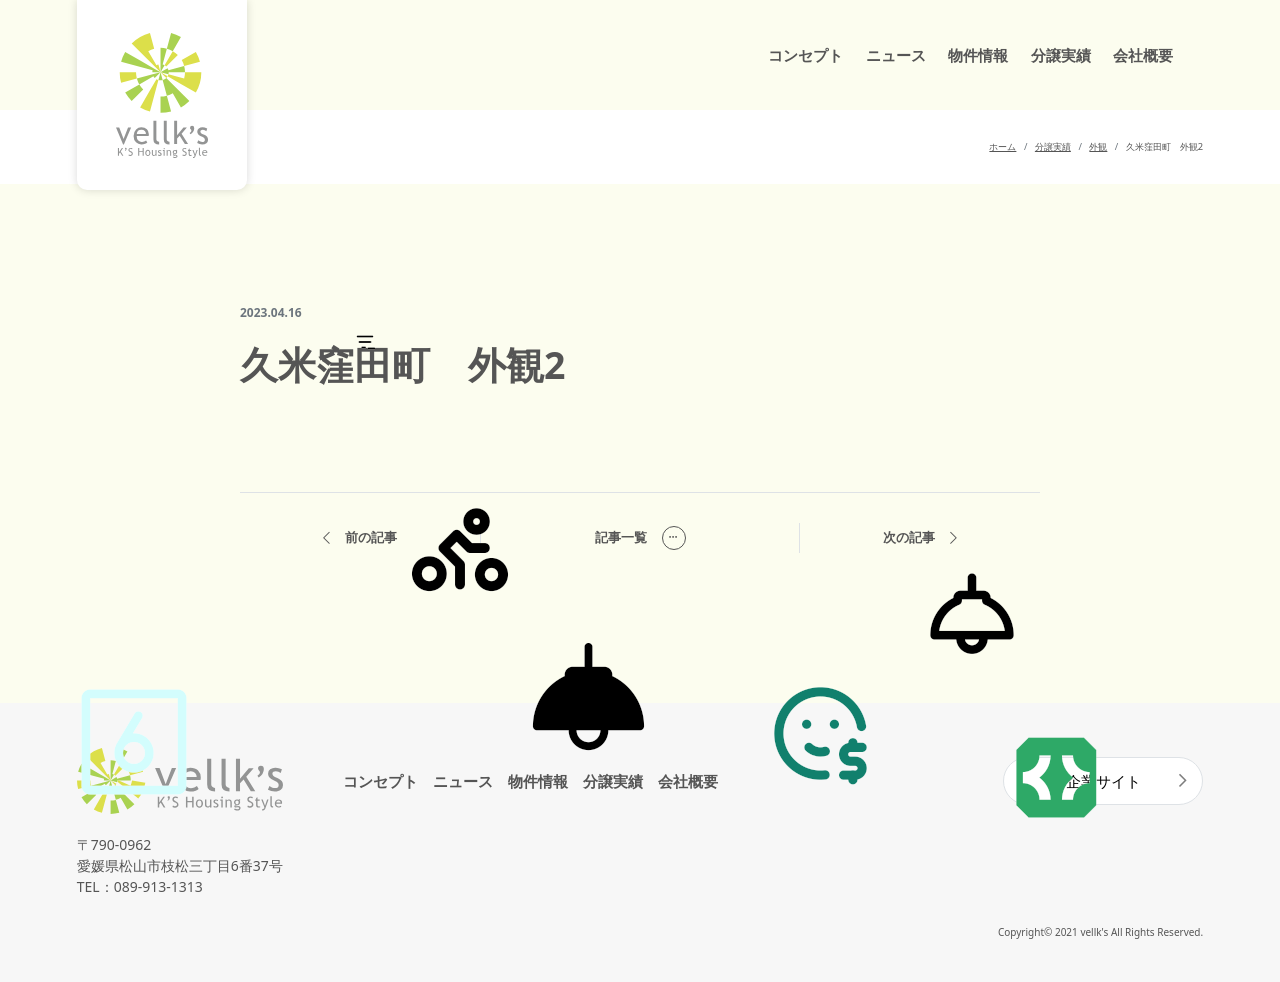 The height and width of the screenshot is (982, 1280). Describe the element at coordinates (365, 342) in the screenshot. I see `remove a filter from current view` at that location.